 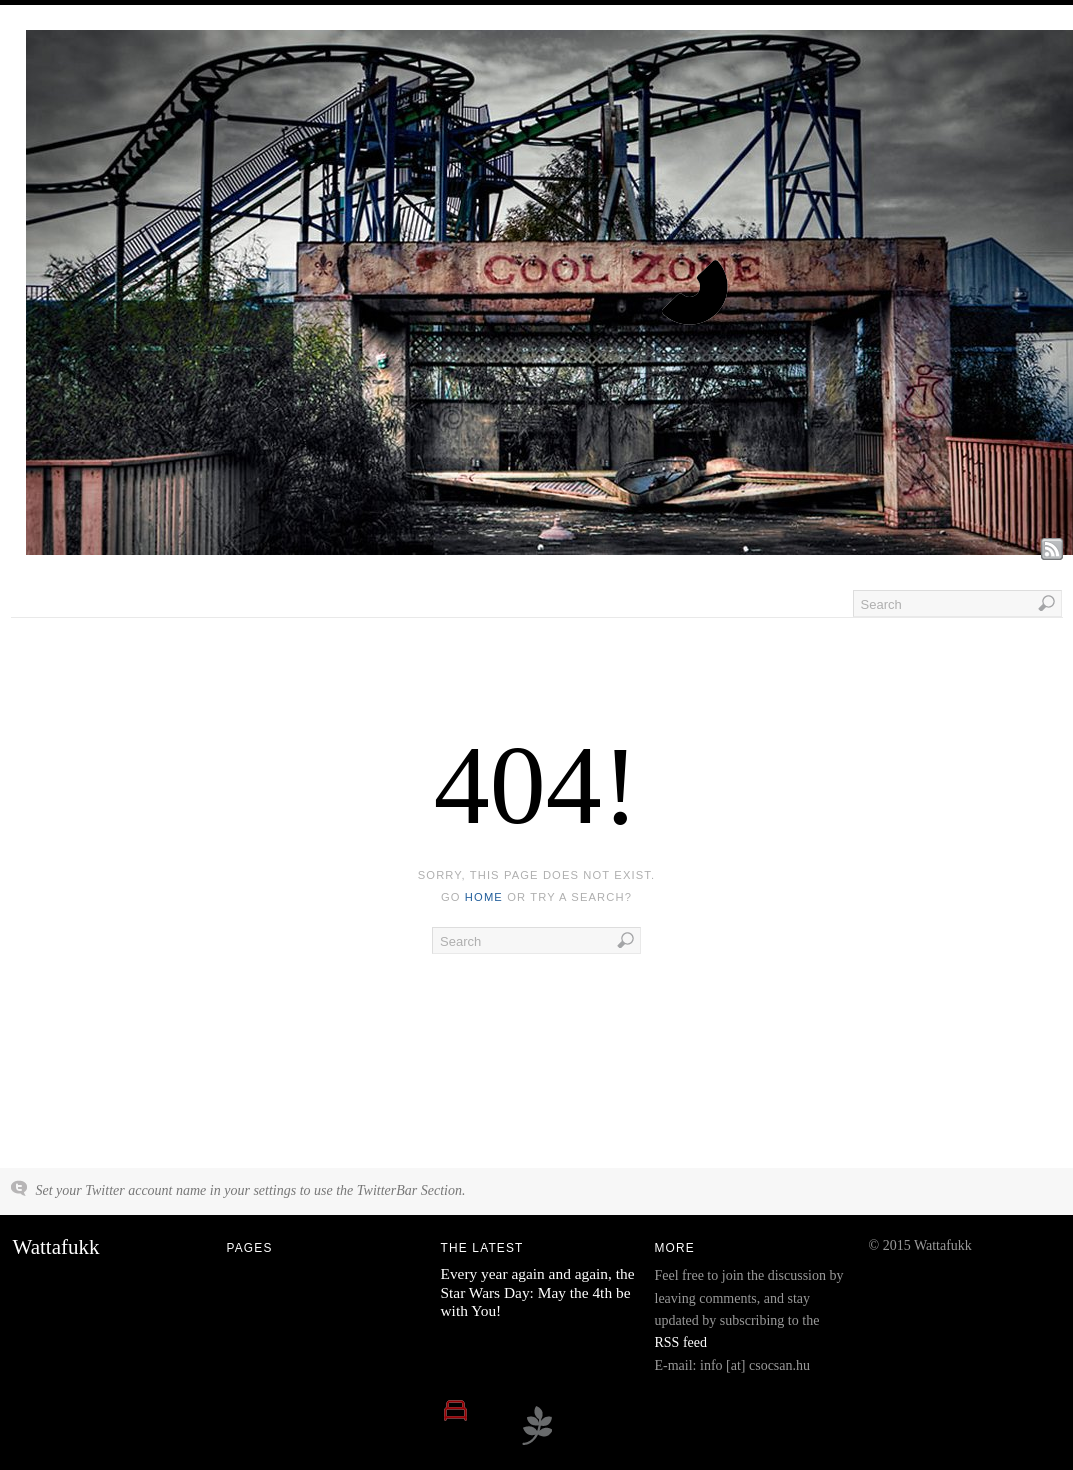 I want to click on food or fruit category icon, so click(x=696, y=293).